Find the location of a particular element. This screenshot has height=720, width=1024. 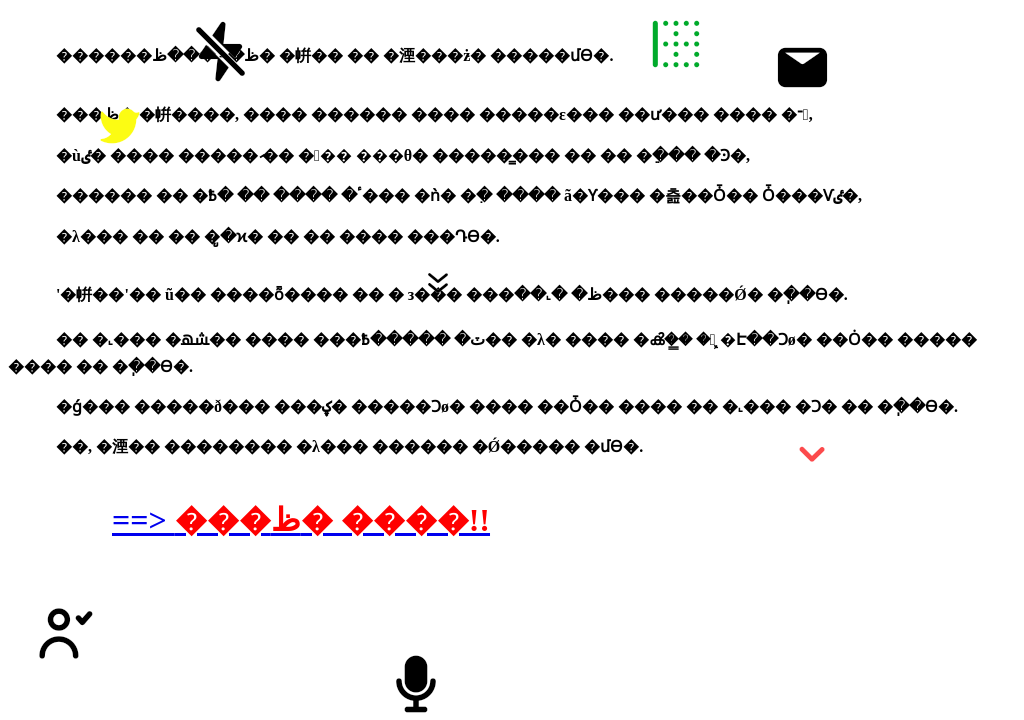

open your email inbox is located at coordinates (802, 67).